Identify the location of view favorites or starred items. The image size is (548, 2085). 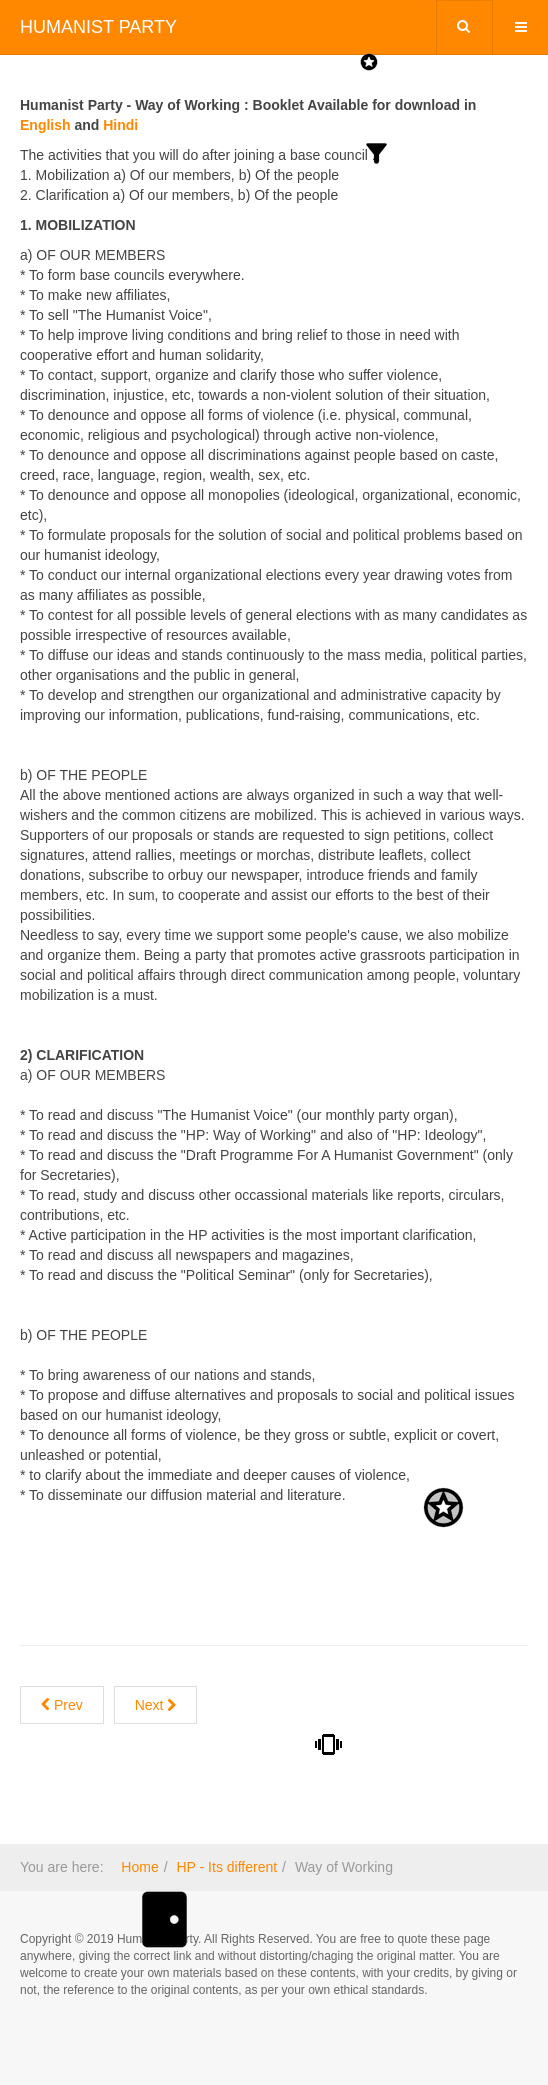
(443, 1507).